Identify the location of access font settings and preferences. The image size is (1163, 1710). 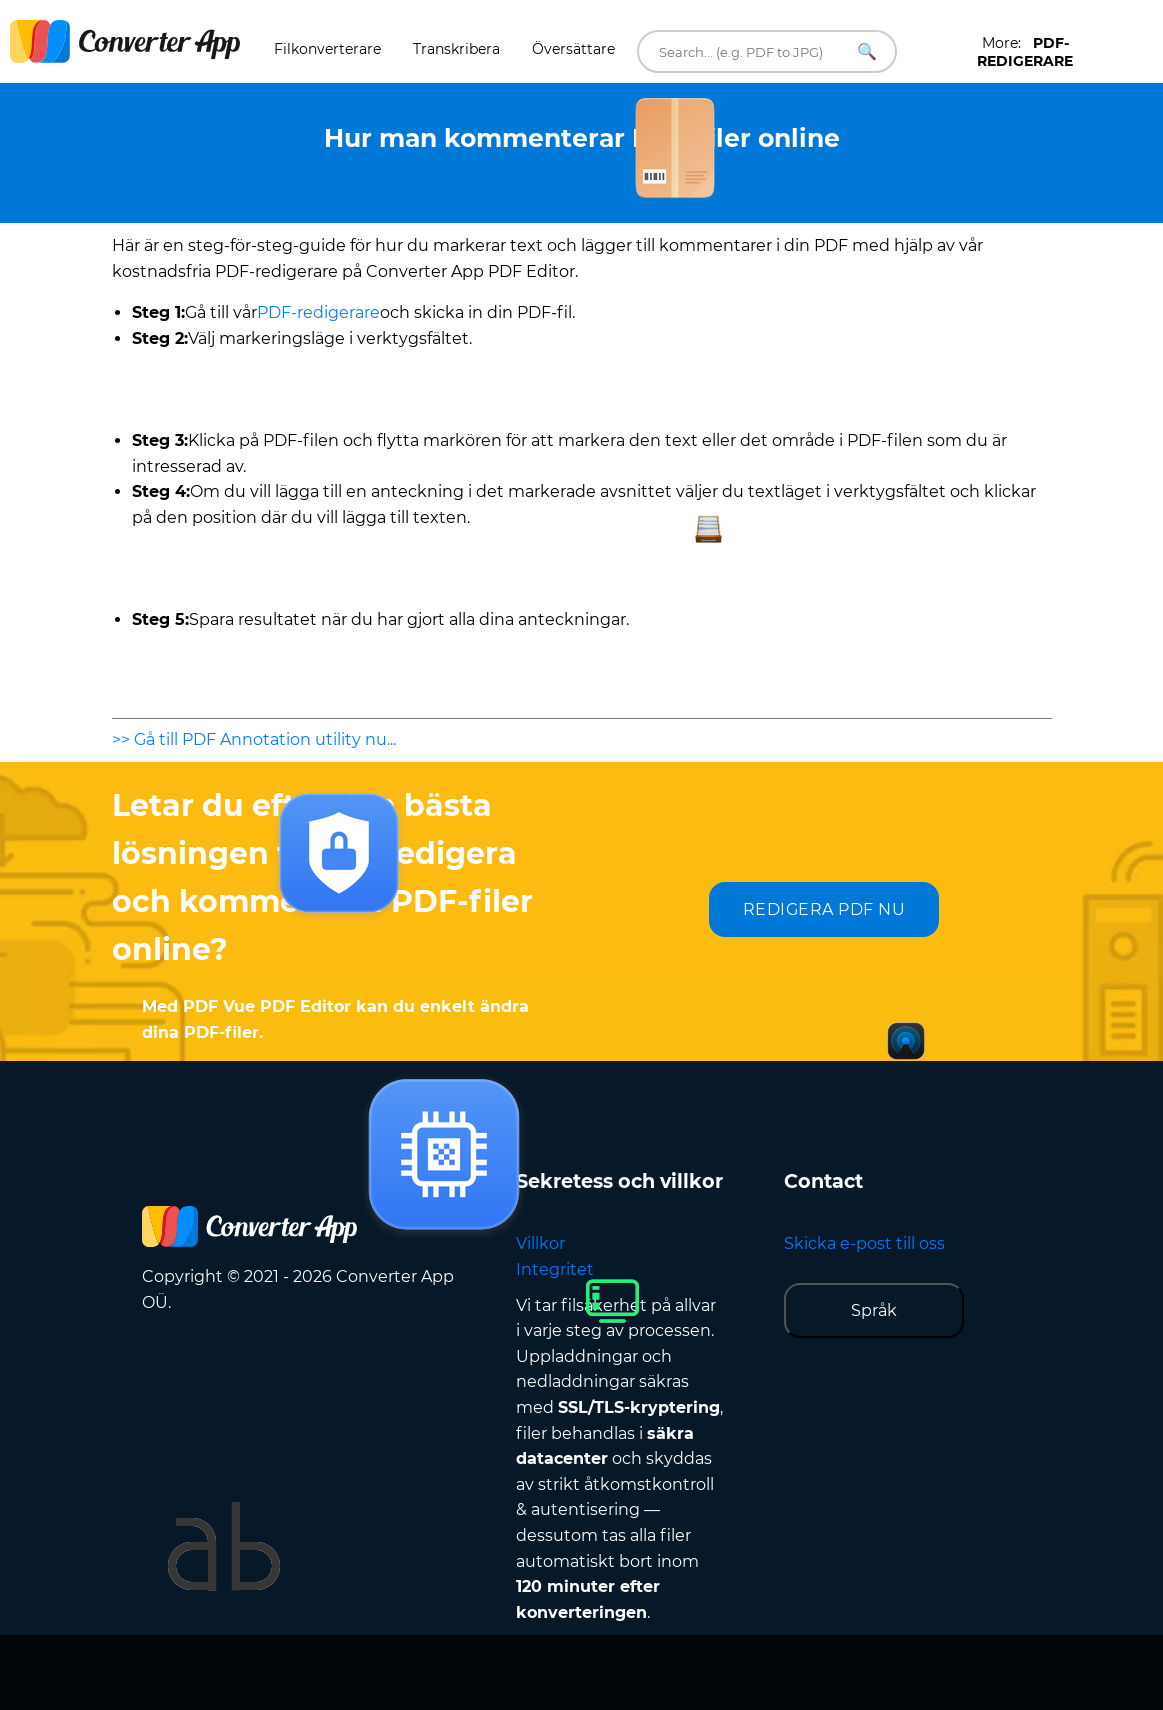
(224, 1550).